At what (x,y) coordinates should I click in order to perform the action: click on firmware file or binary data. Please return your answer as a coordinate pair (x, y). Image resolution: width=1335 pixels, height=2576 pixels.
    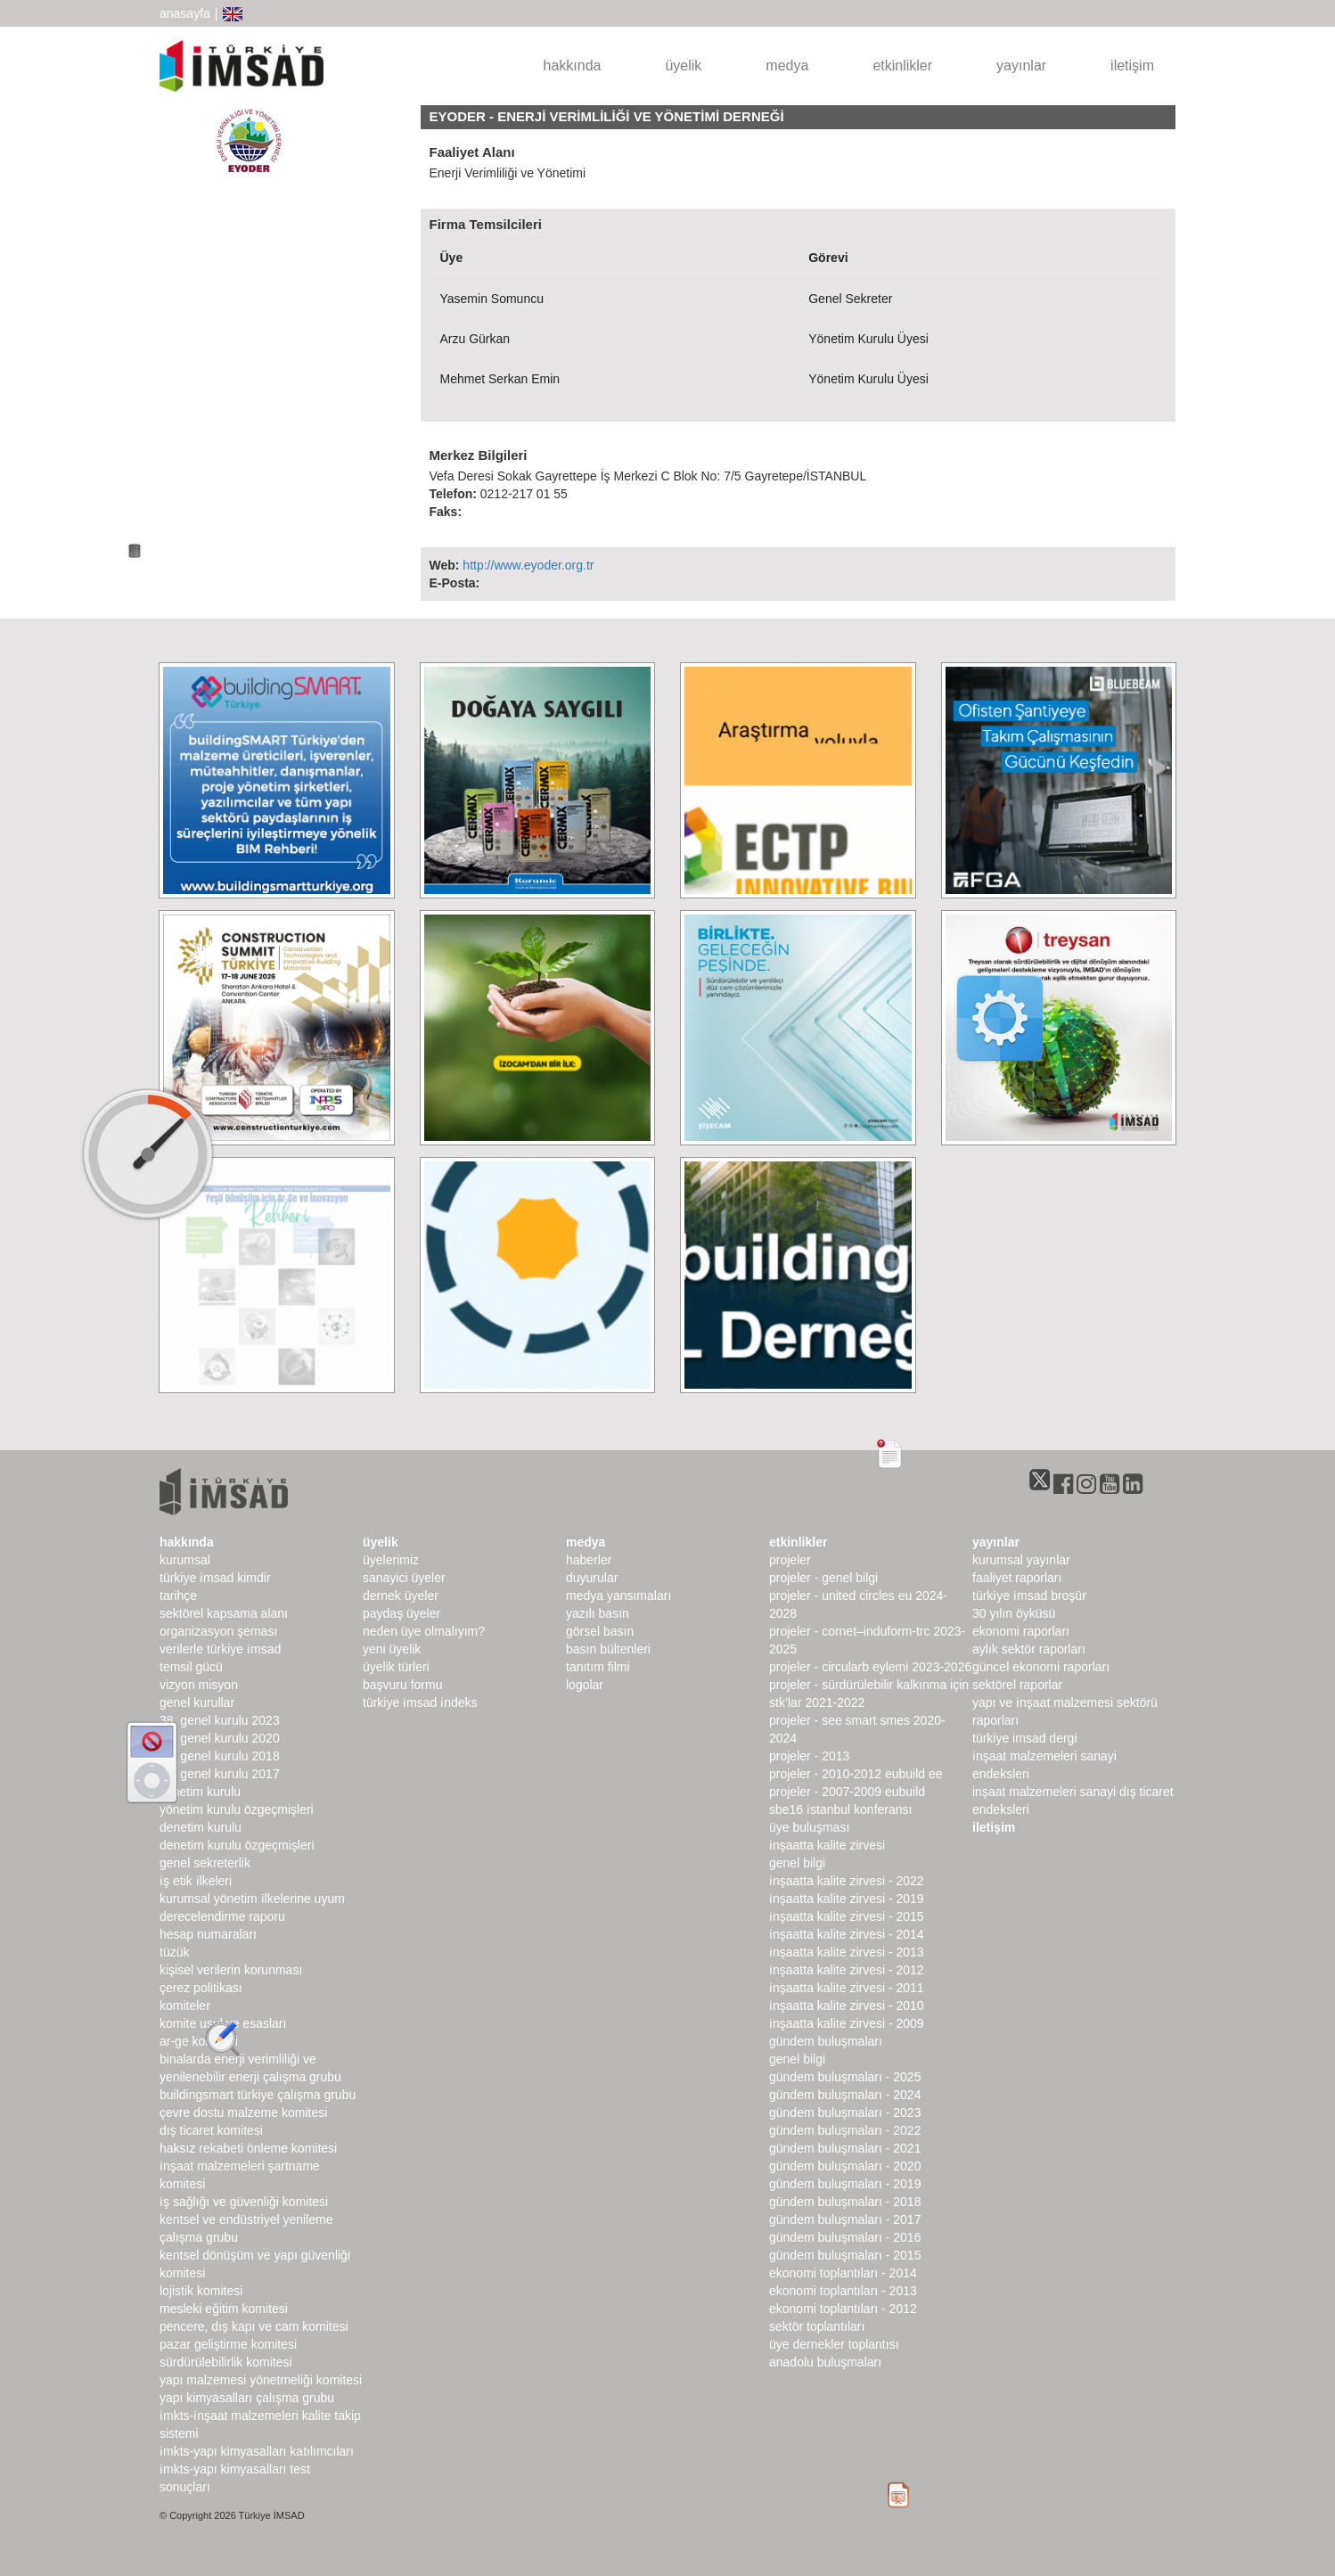
    Looking at the image, I should click on (135, 551).